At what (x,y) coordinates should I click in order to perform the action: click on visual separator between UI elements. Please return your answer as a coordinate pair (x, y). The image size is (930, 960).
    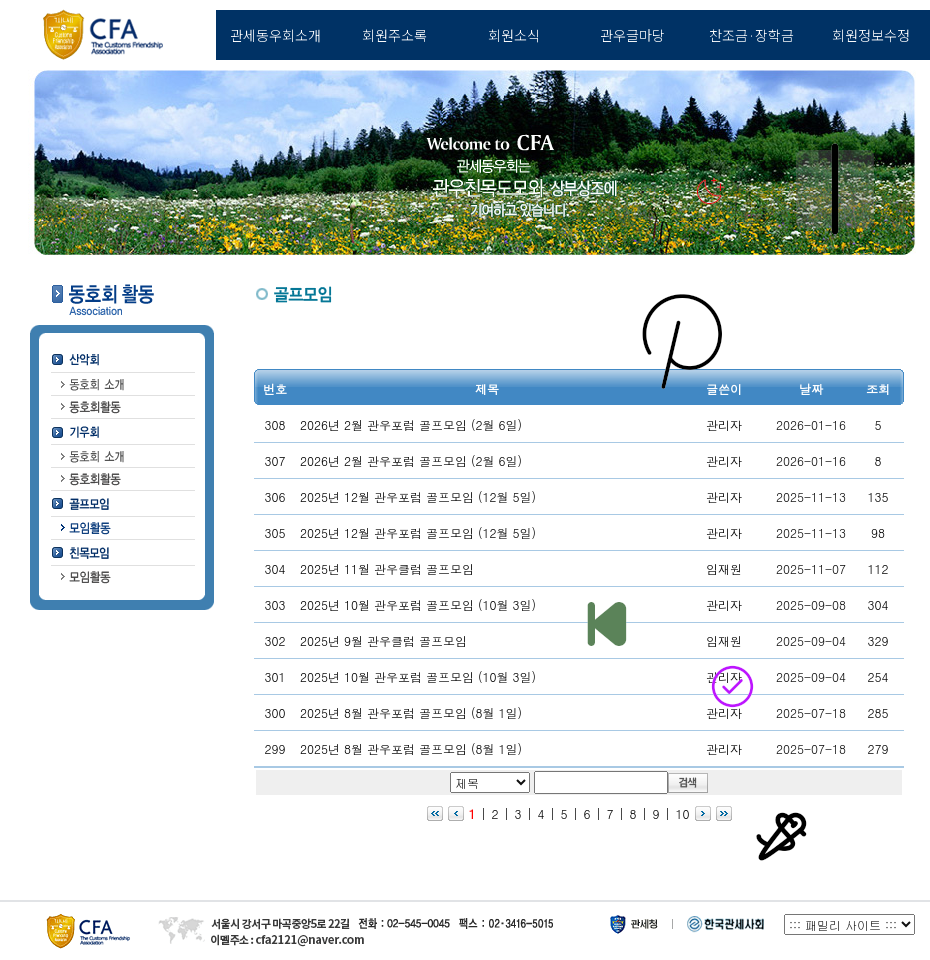
    Looking at the image, I should click on (835, 189).